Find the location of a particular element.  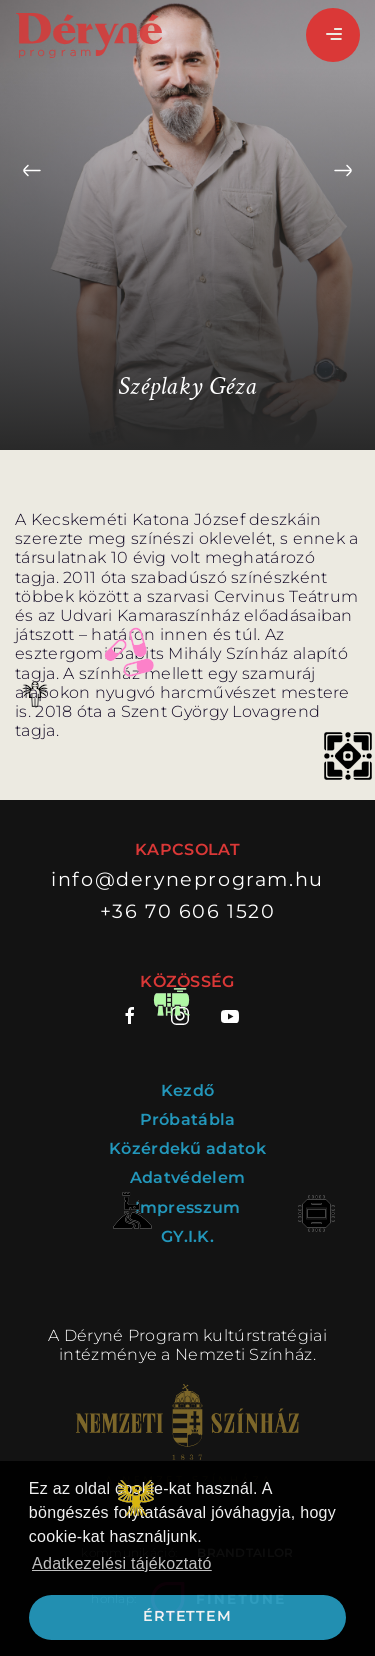

view castle or fortress location on map is located at coordinates (132, 1209).